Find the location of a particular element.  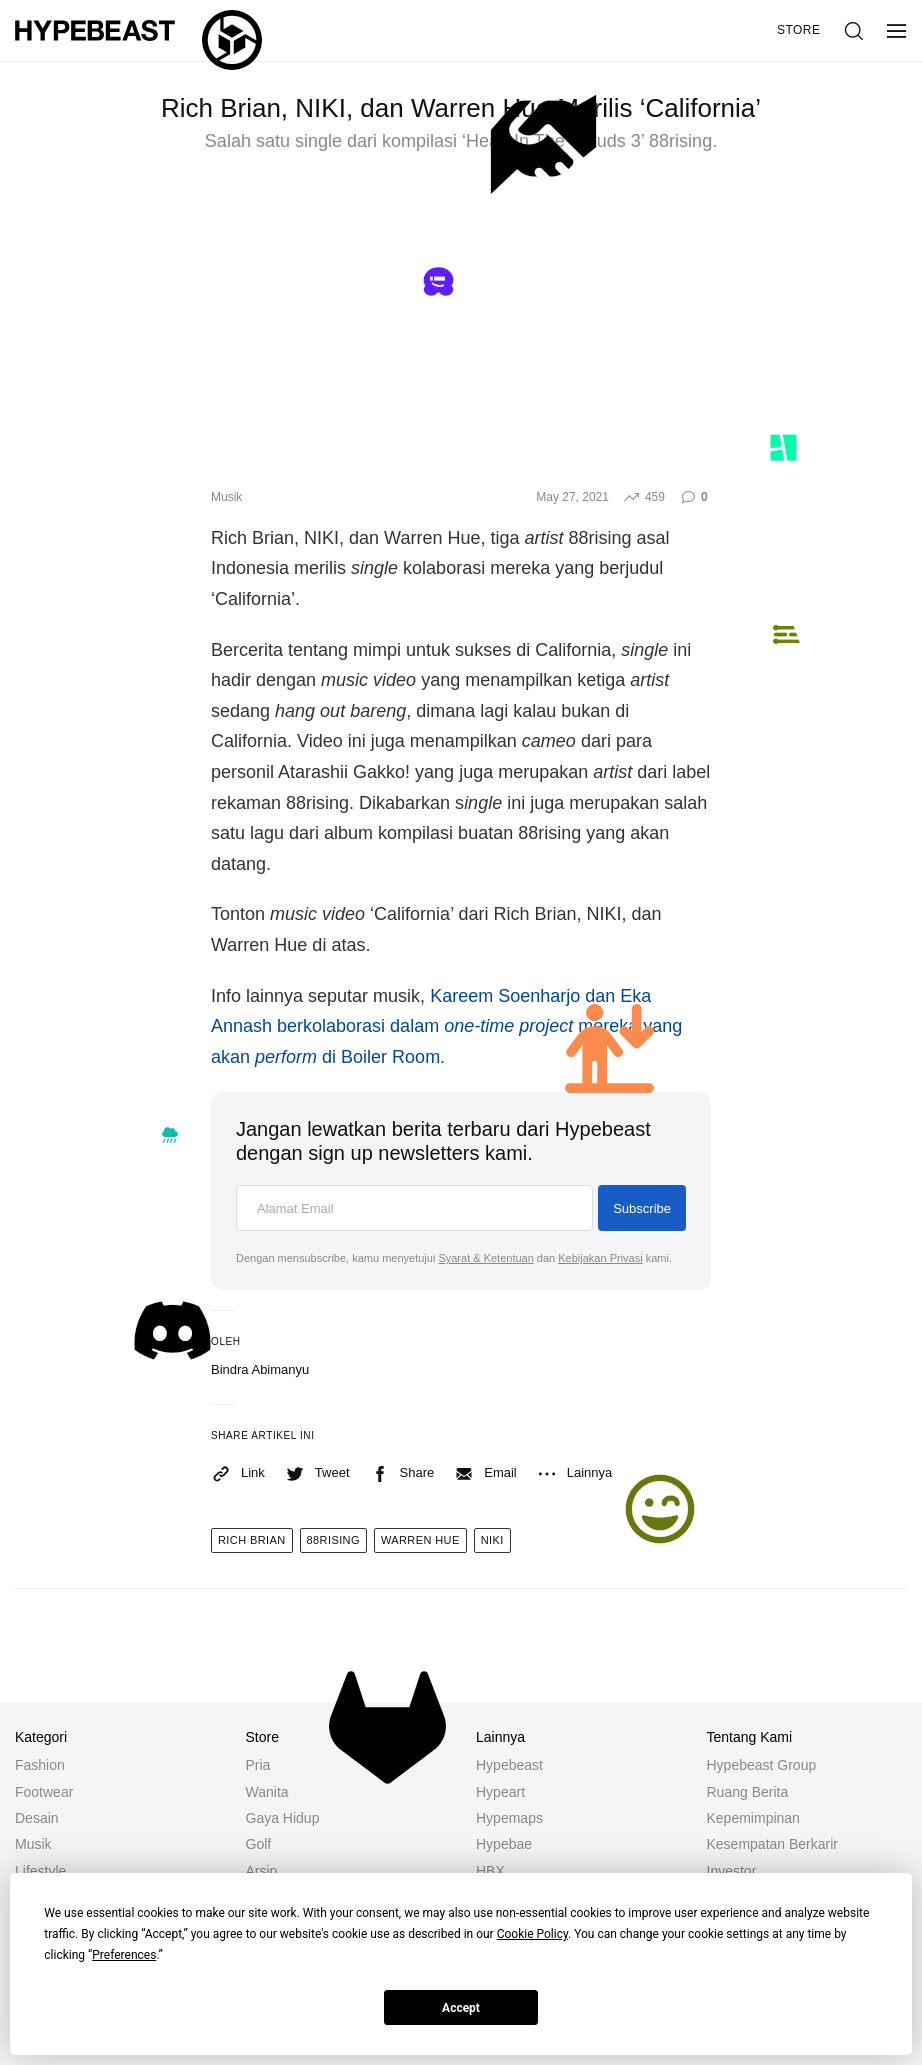

create a photo collage is located at coordinates (783, 447).